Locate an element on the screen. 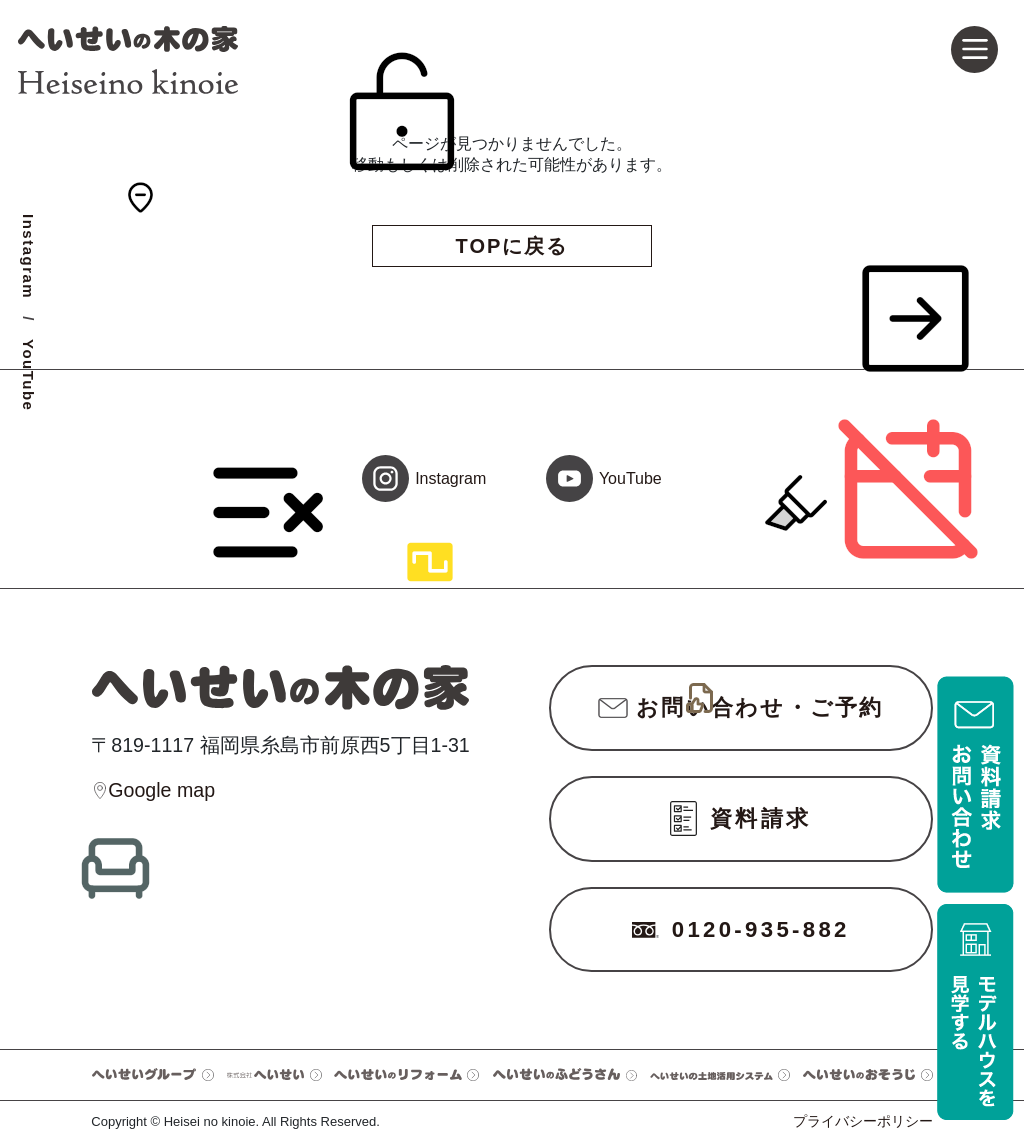 This screenshot has width=1024, height=1141. toggle square wave audio signal is located at coordinates (430, 562).